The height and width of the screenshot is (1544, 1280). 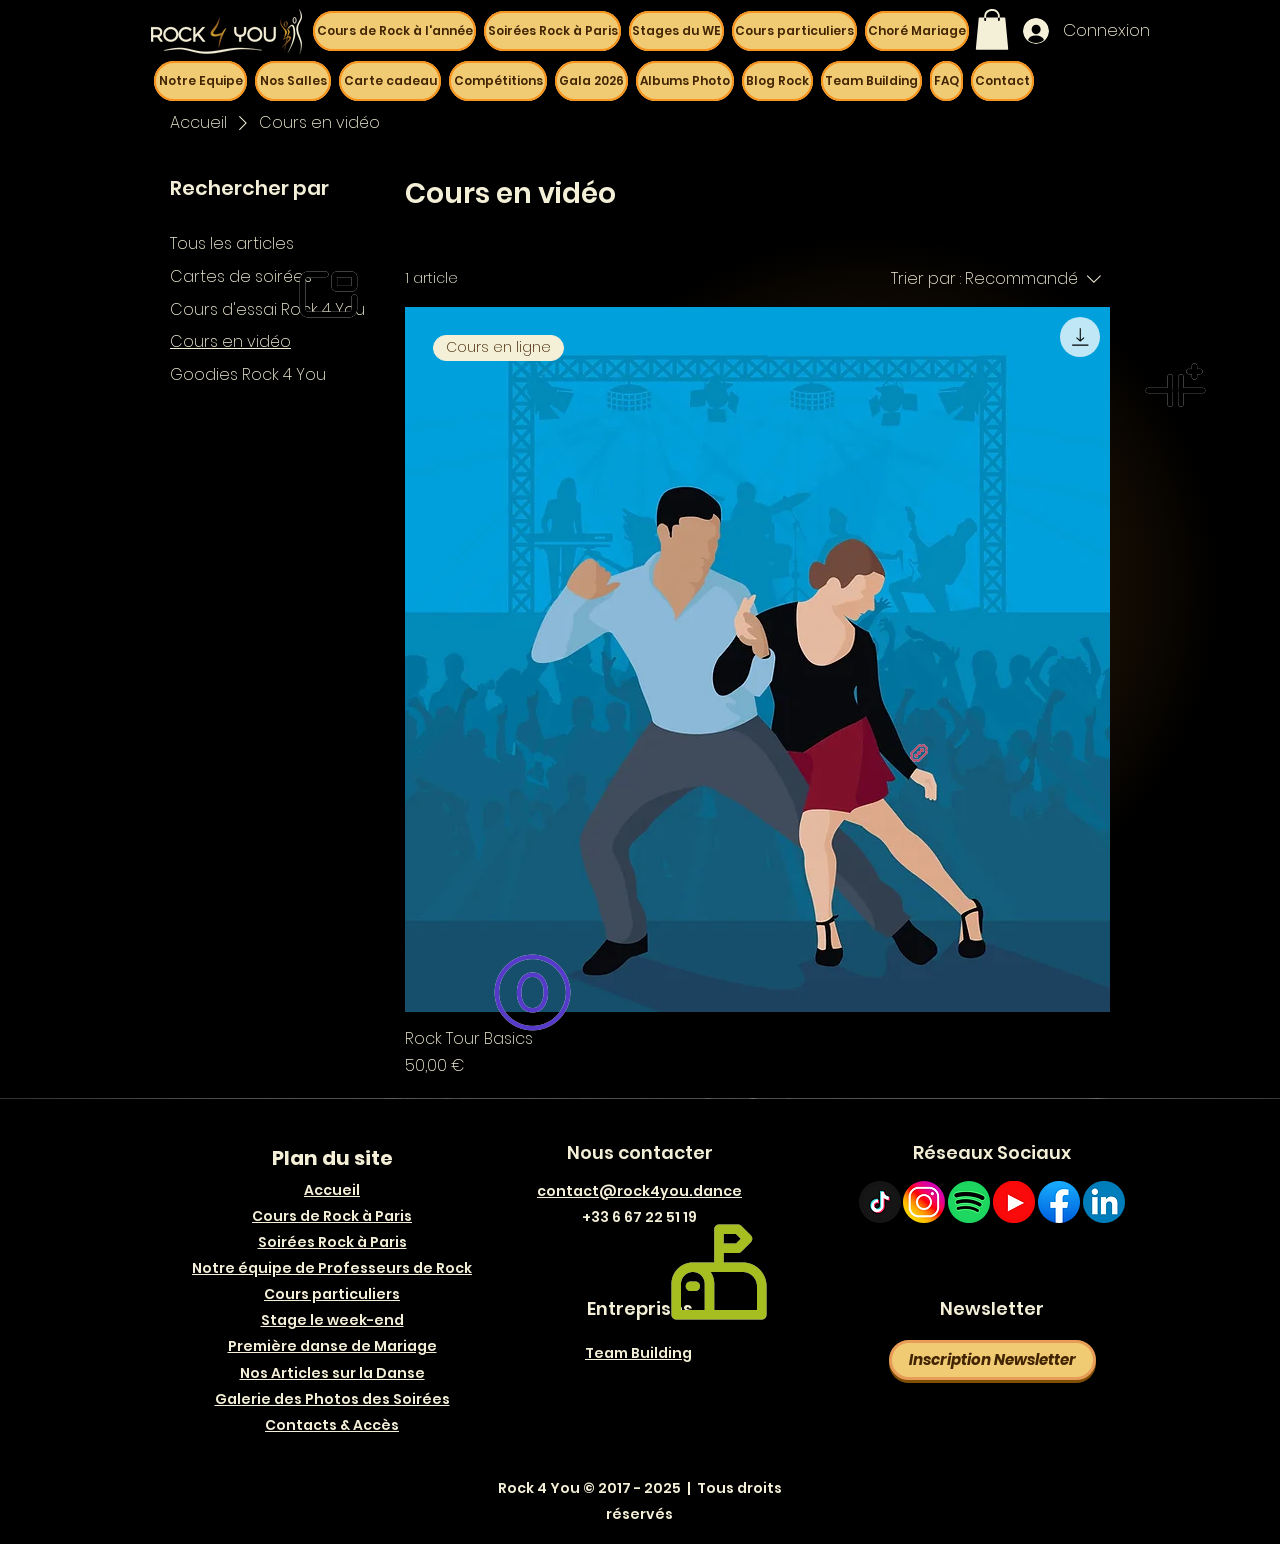 What do you see at coordinates (719, 1272) in the screenshot?
I see `access your mailbox or inbox` at bounding box center [719, 1272].